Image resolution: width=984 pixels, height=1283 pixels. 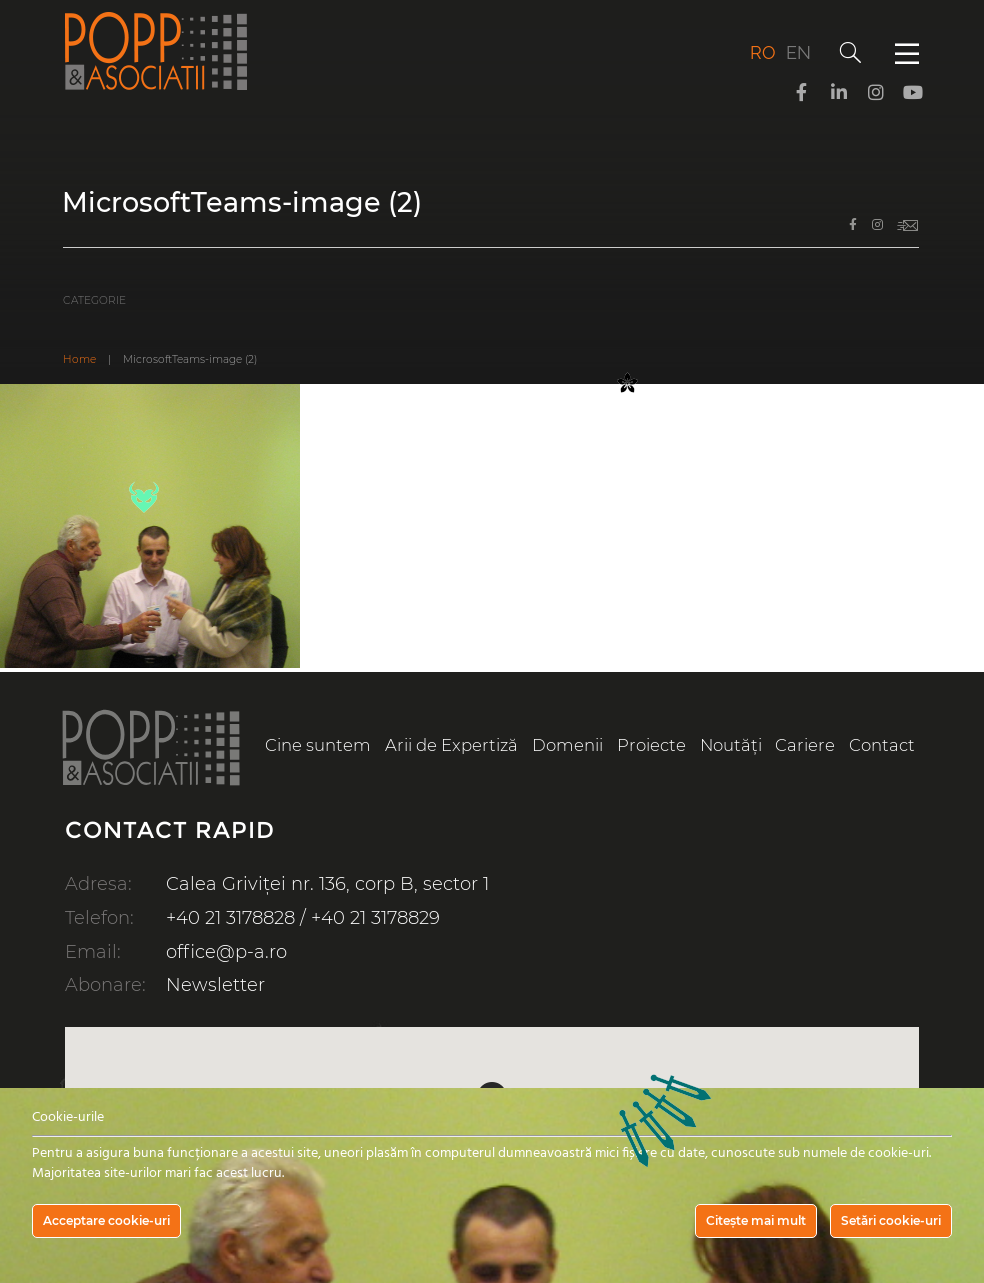 What do you see at coordinates (627, 382) in the screenshot?
I see `jasmine flower icon for aromatherapy or fragrance settings` at bounding box center [627, 382].